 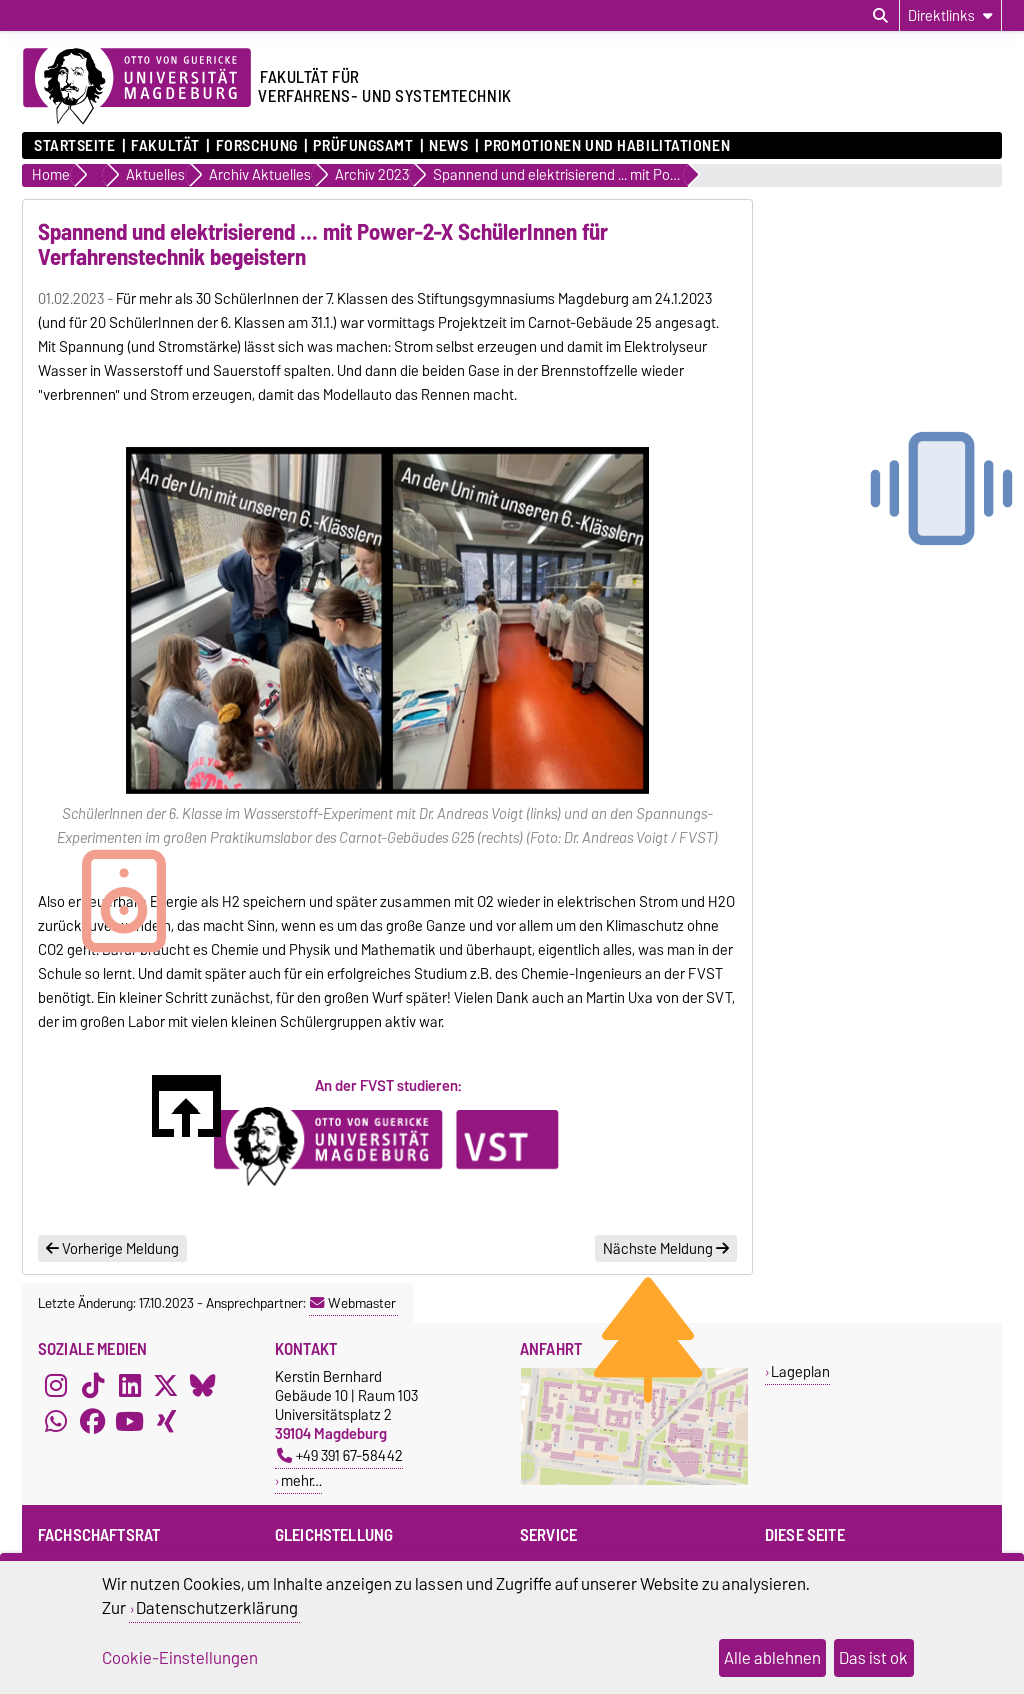 I want to click on open link in browser, so click(x=186, y=1106).